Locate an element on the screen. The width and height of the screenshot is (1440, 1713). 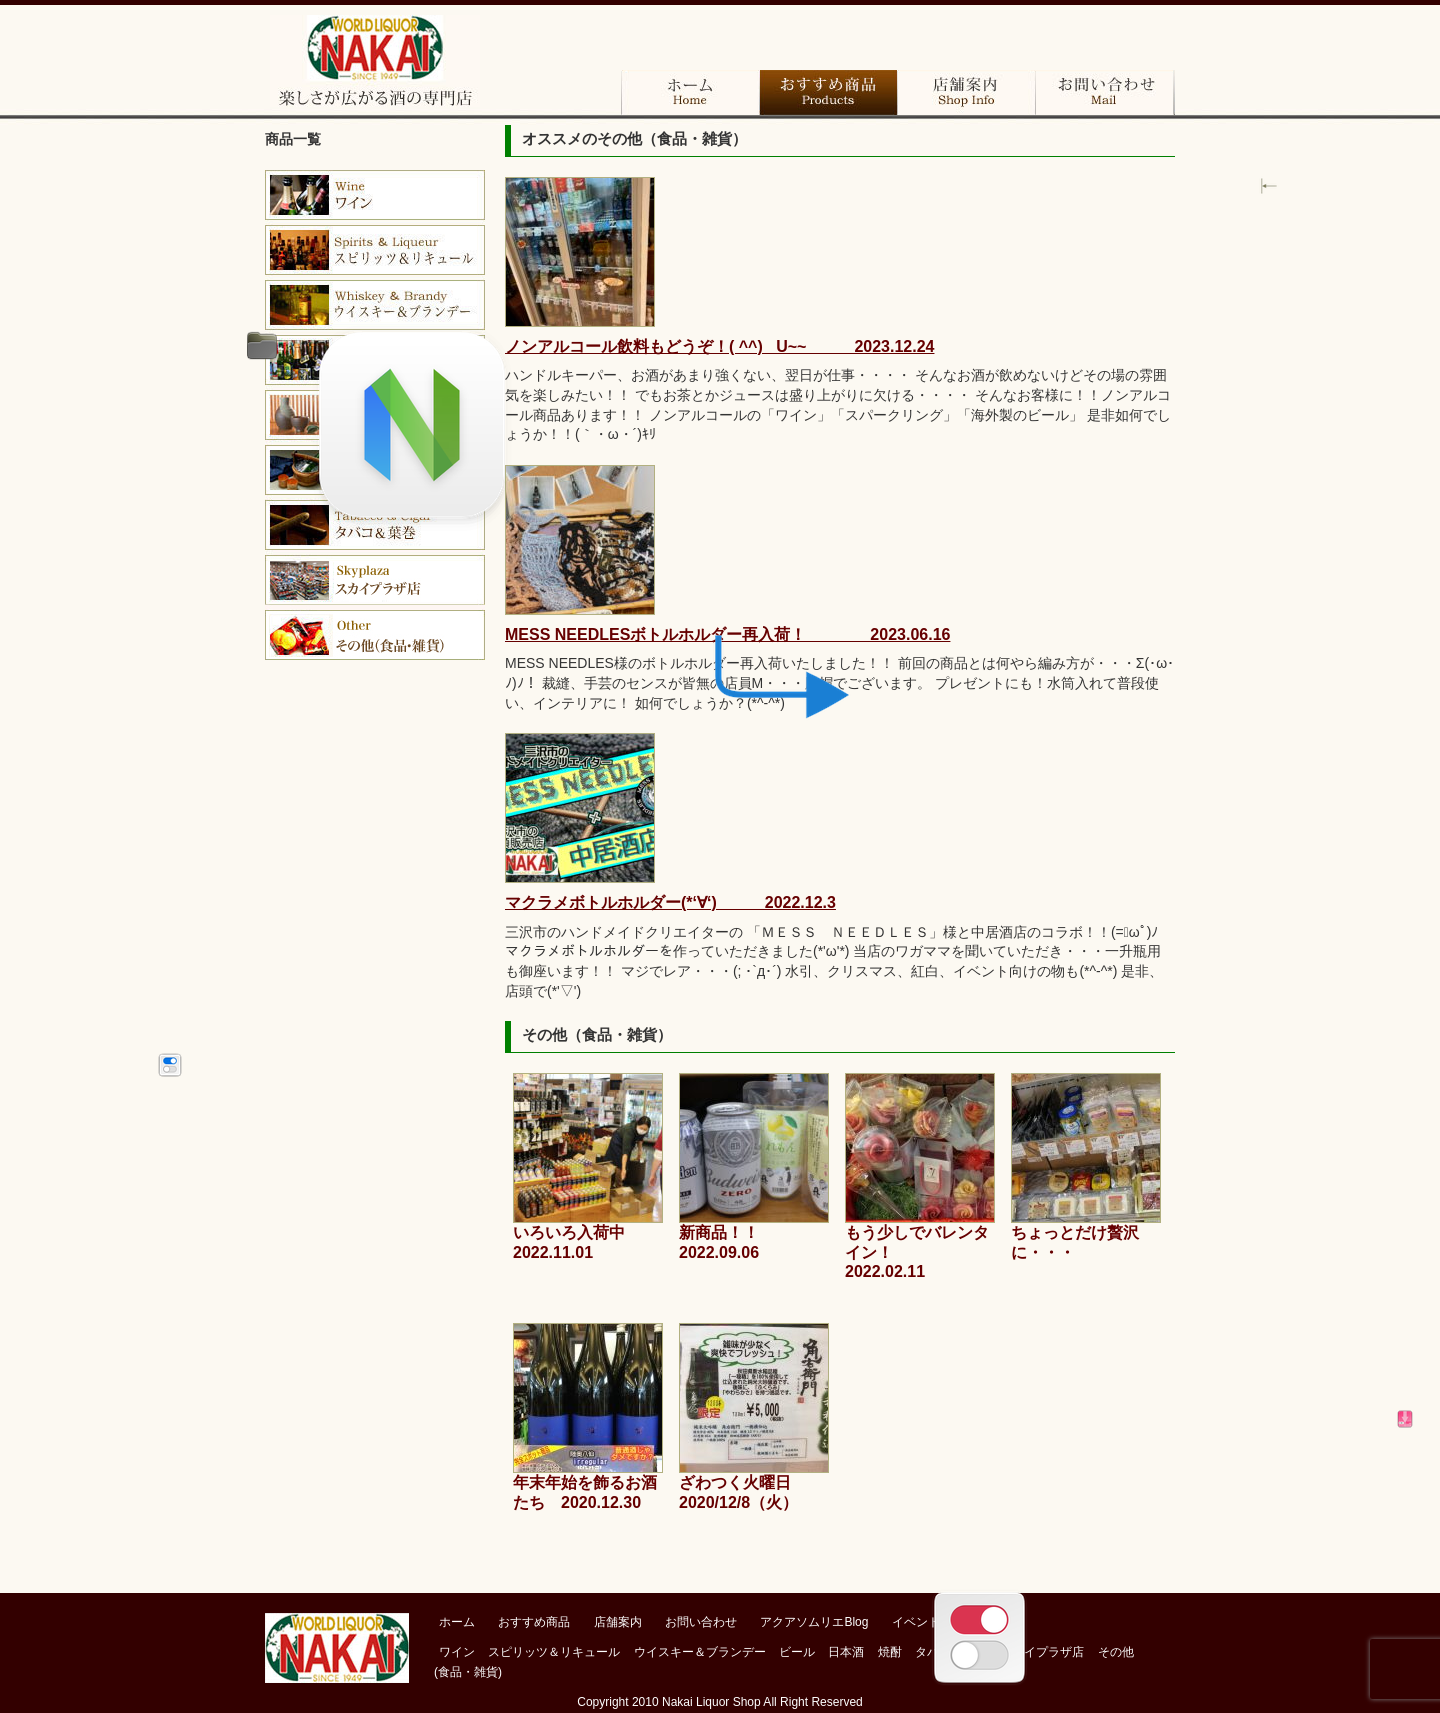
forward an email message is located at coordinates (784, 676).